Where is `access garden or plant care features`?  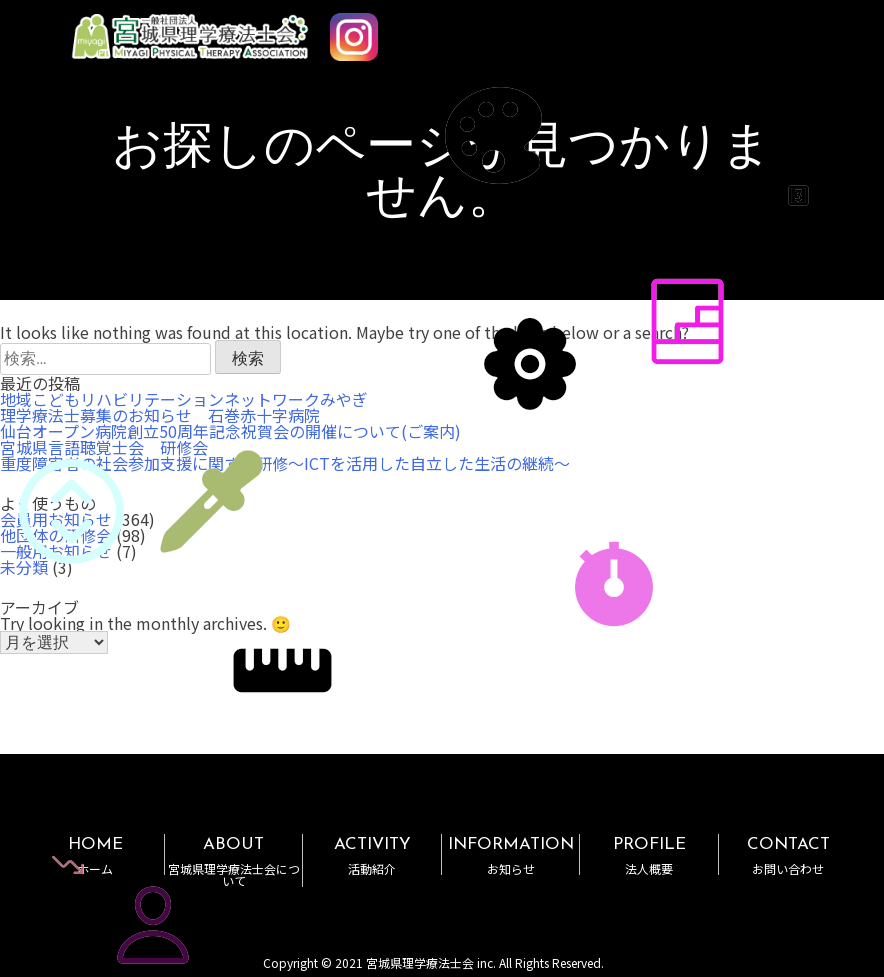
access garden or plant care features is located at coordinates (530, 364).